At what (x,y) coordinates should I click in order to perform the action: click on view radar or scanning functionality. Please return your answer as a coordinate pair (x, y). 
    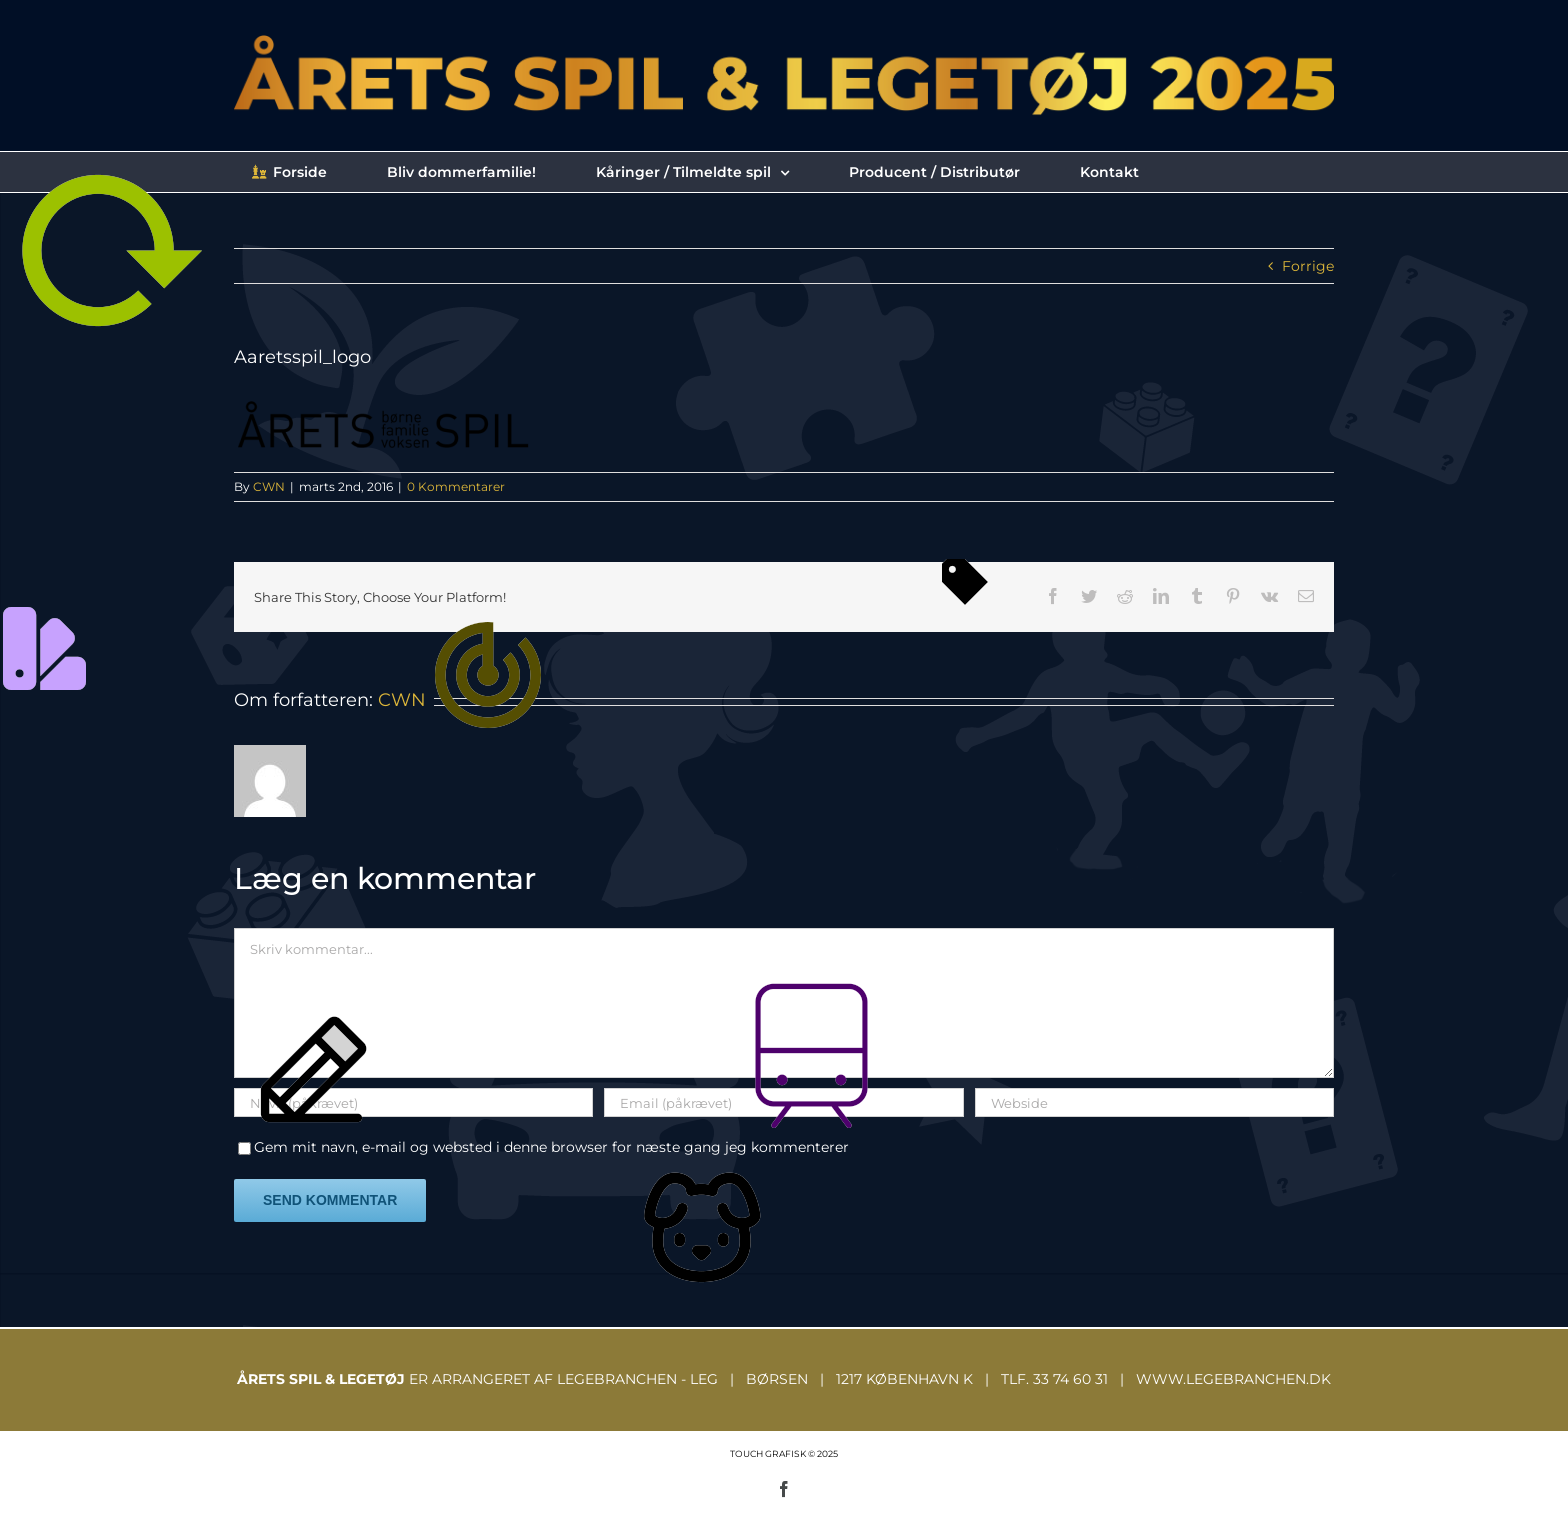
    Looking at the image, I should click on (488, 675).